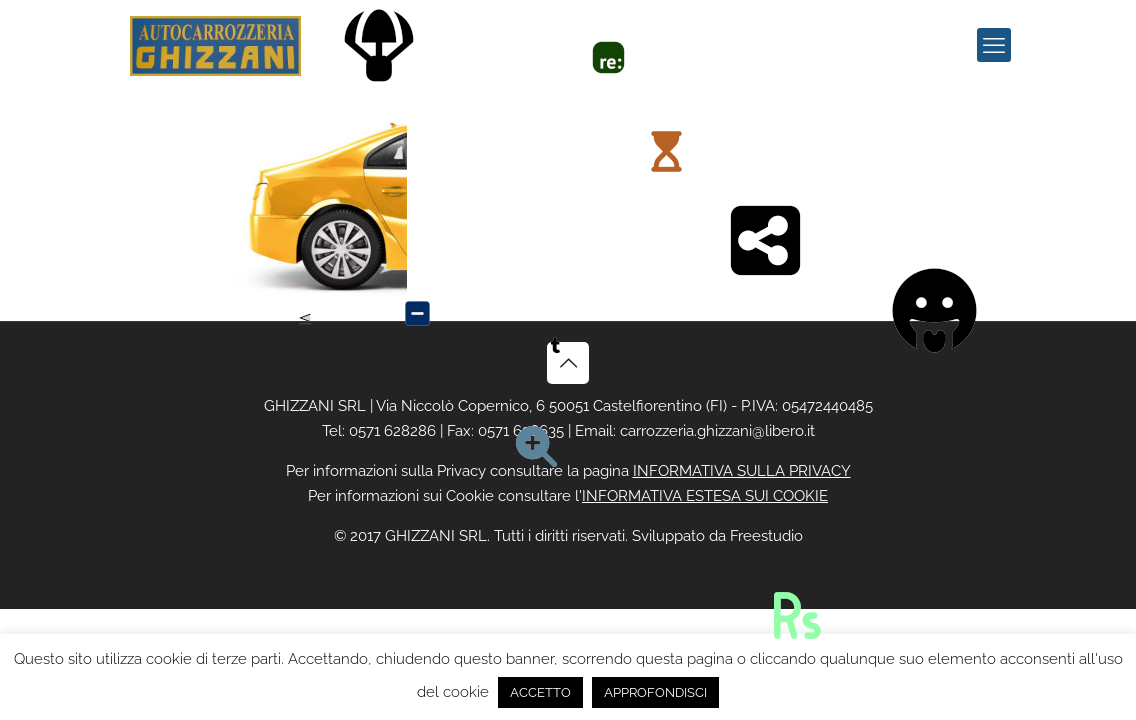 The image size is (1136, 720). What do you see at coordinates (536, 446) in the screenshot?
I see `zoom in on content` at bounding box center [536, 446].